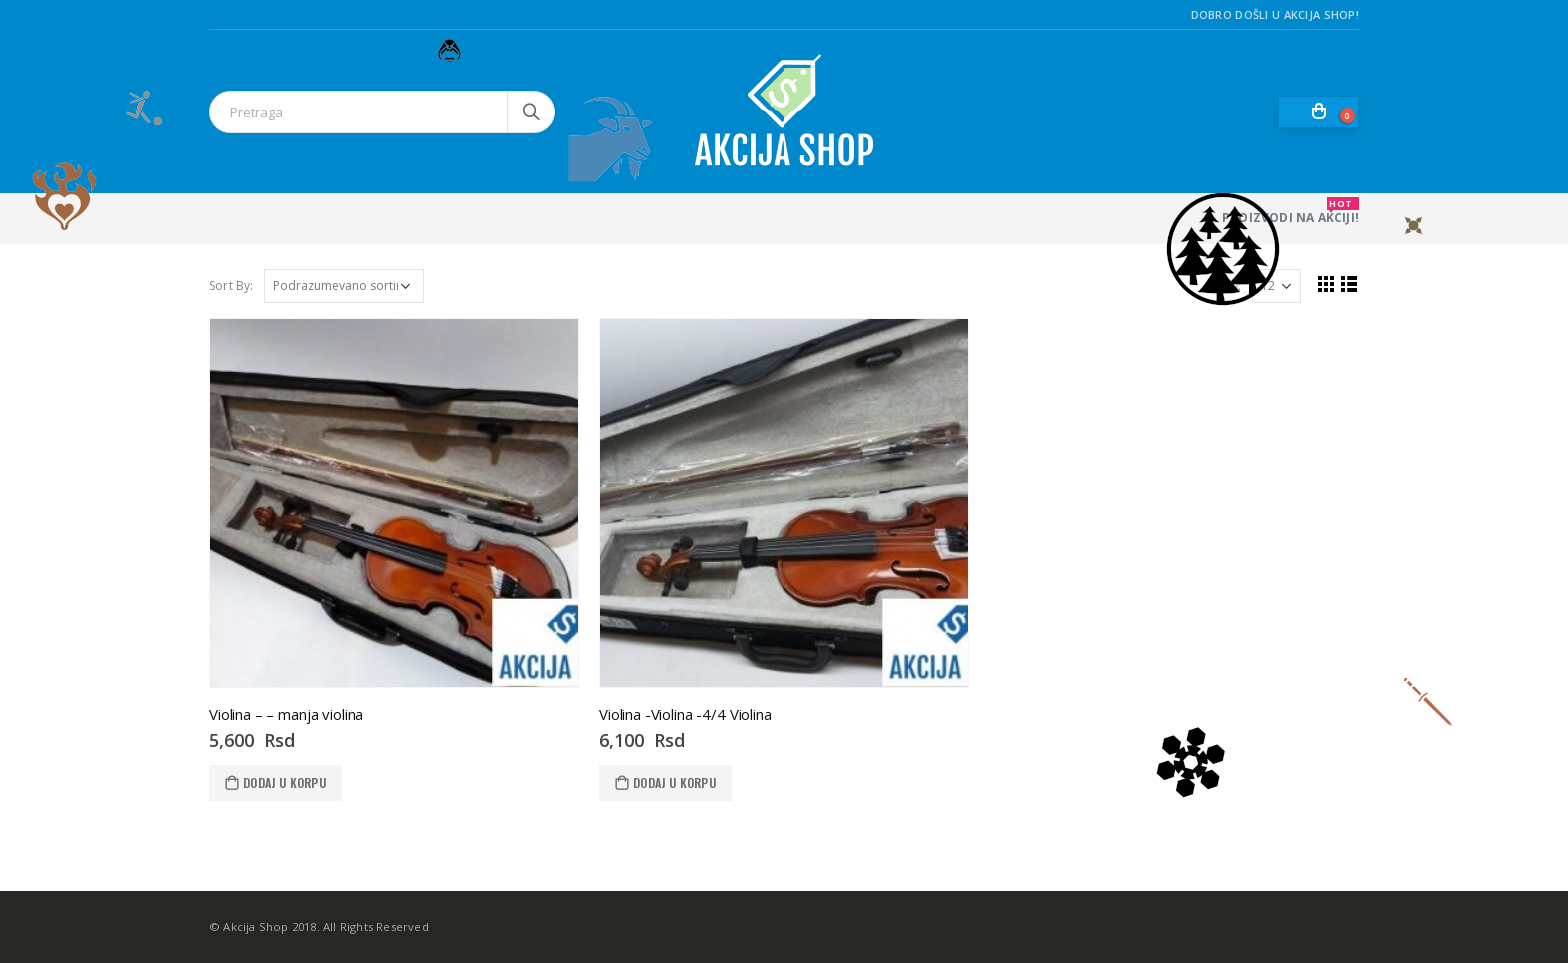 This screenshot has height=963, width=1568. What do you see at coordinates (63, 196) in the screenshot?
I see `indicates heartburn or acid reflux symptom` at bounding box center [63, 196].